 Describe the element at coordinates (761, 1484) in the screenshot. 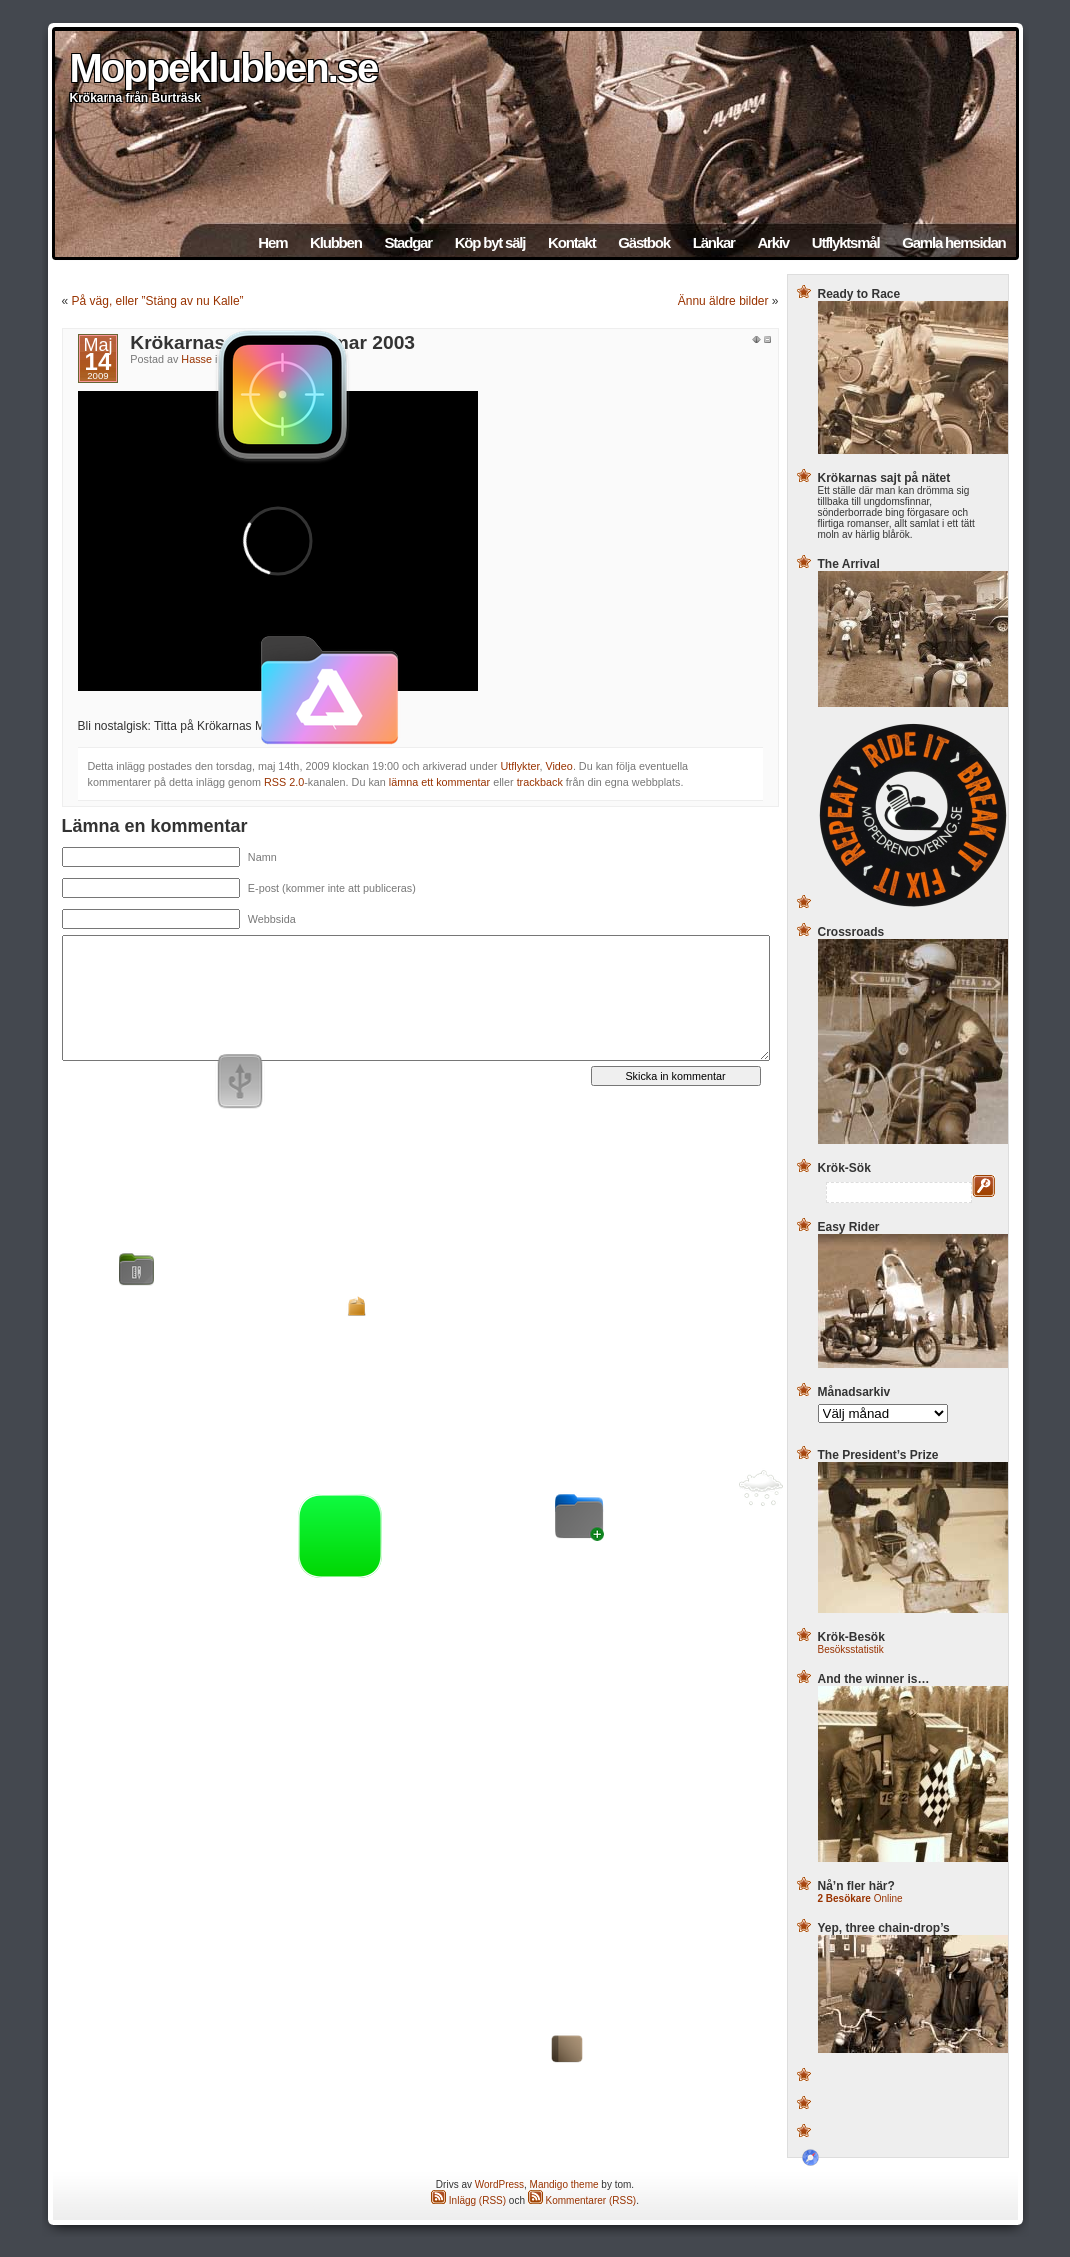

I see `indicates snowy weather conditions` at that location.